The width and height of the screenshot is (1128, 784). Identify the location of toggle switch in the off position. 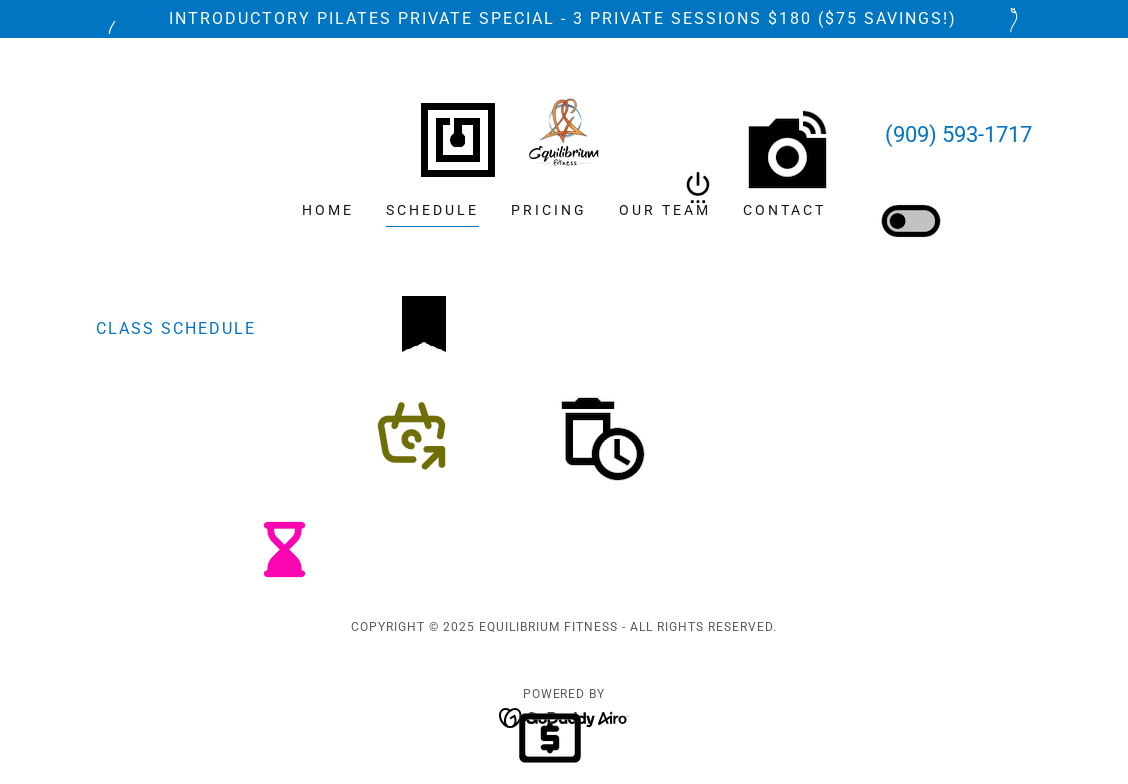
(911, 221).